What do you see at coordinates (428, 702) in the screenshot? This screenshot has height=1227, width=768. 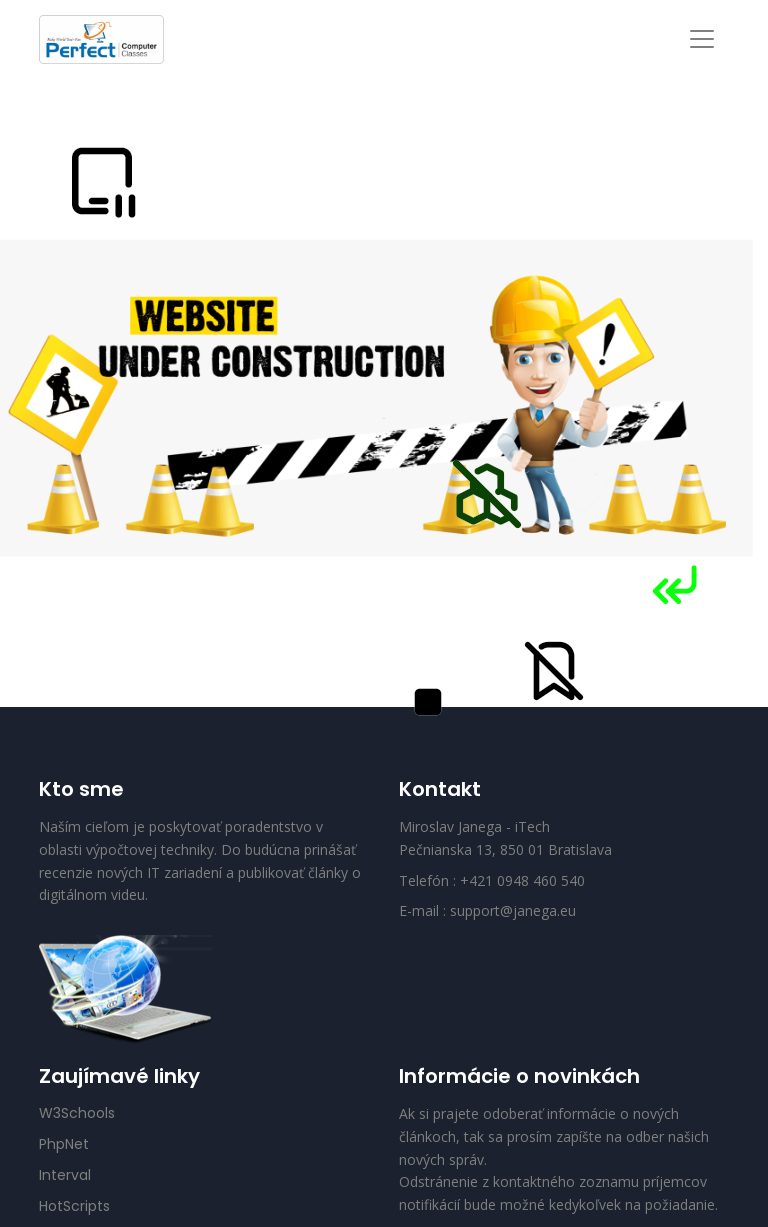 I see `stop media playback` at bounding box center [428, 702].